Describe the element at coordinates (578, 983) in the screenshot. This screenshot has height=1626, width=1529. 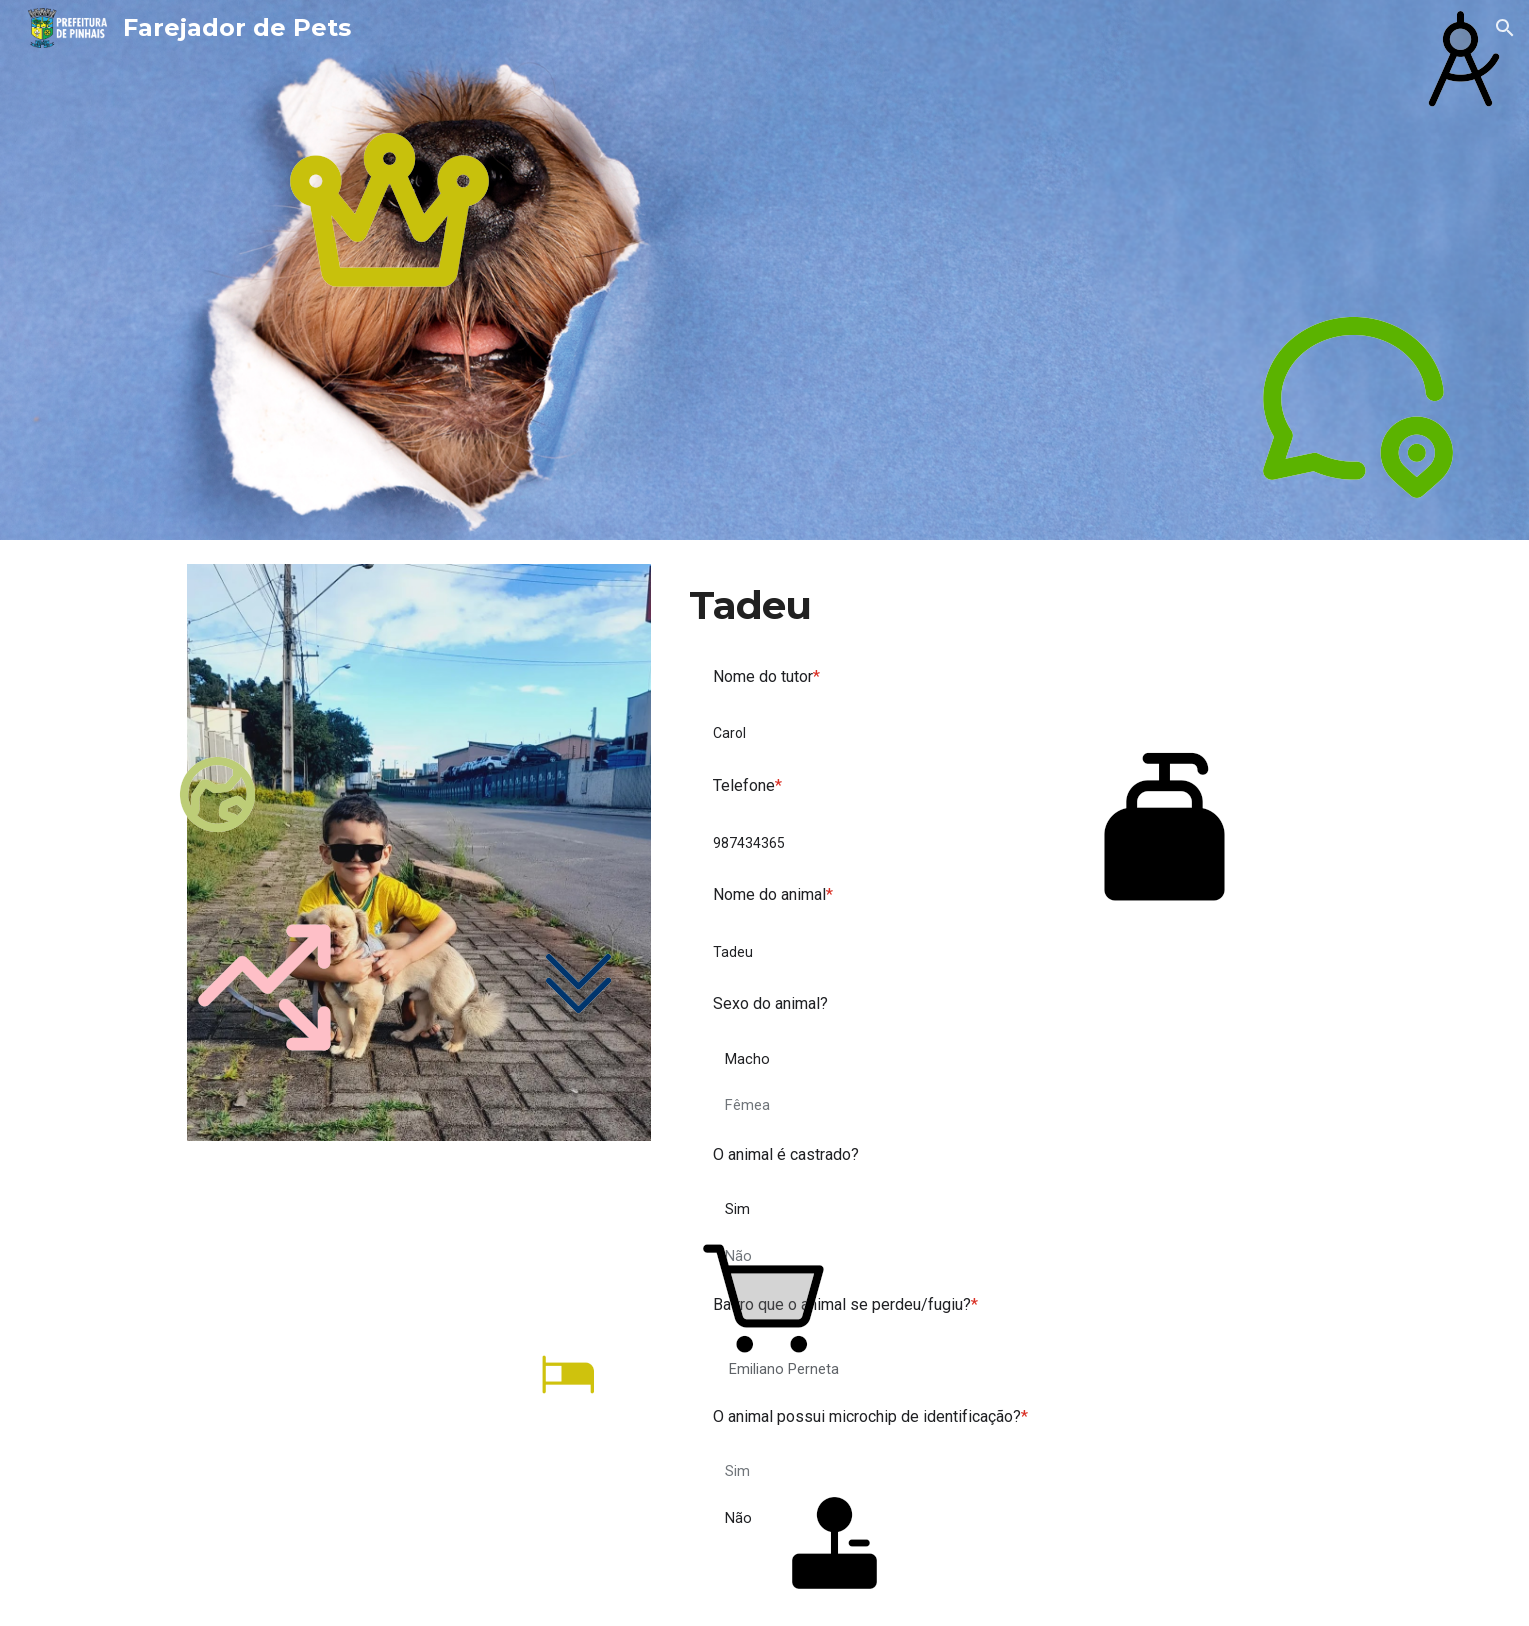
I see `scroll down or view more content below` at that location.